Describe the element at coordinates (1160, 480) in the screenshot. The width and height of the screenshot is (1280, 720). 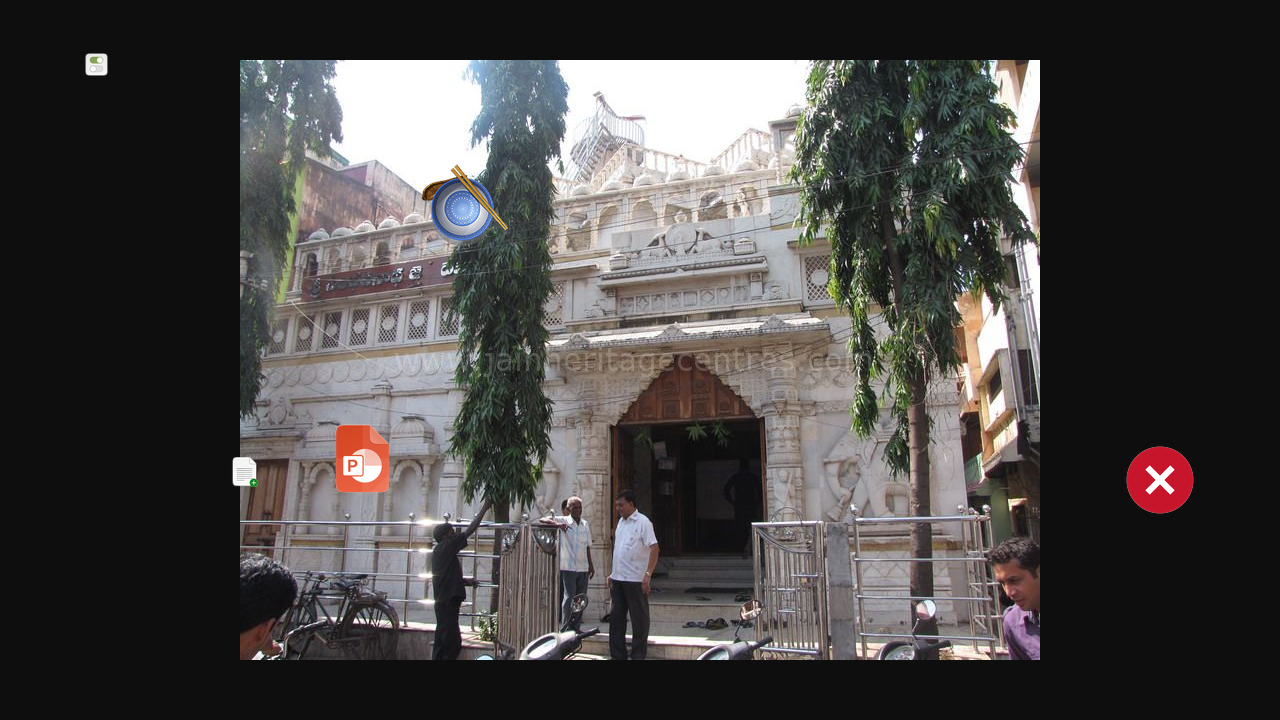
I see `cancel the current action or operation` at that location.